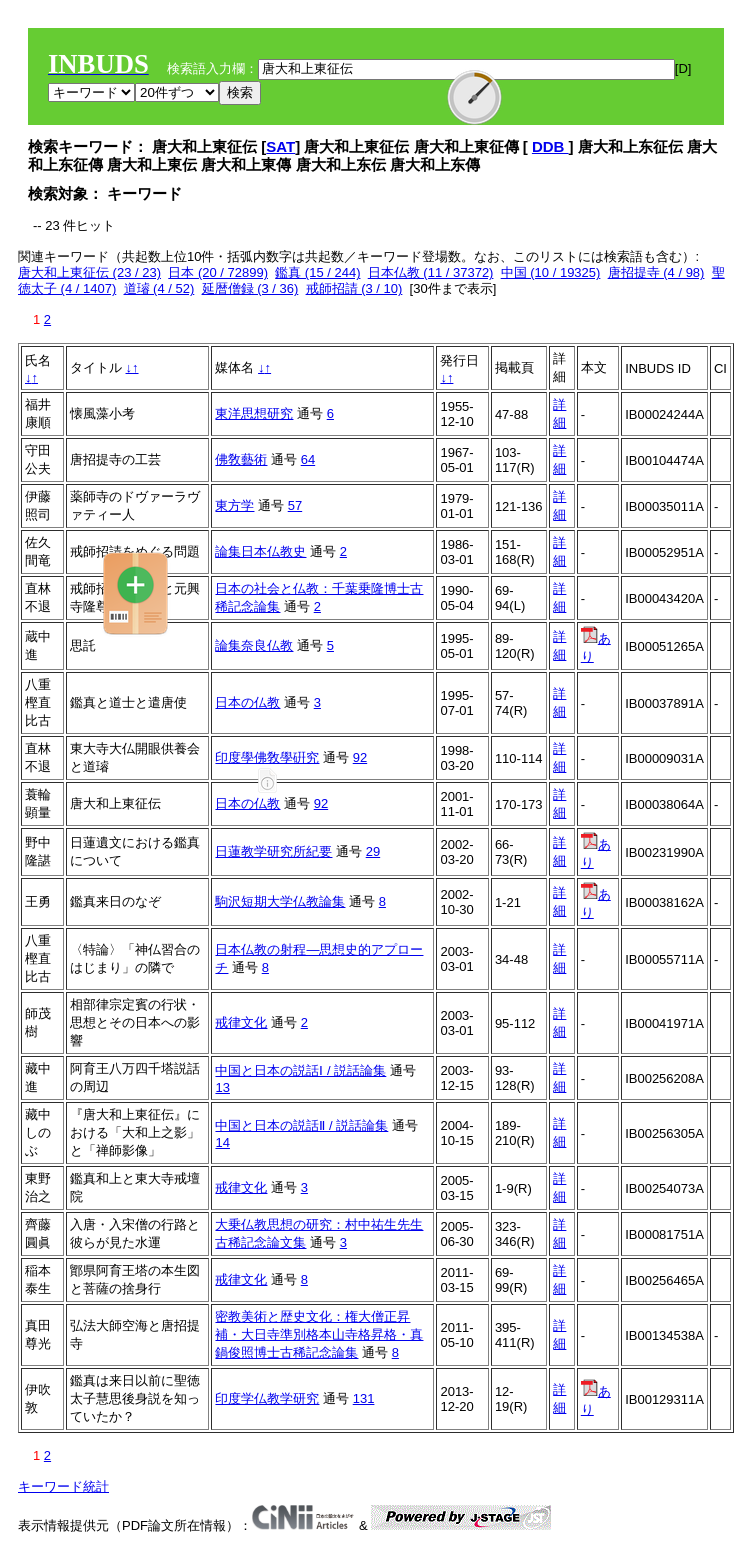 The height and width of the screenshot is (1552, 752). I want to click on a readme or documentation file, so click(267, 780).